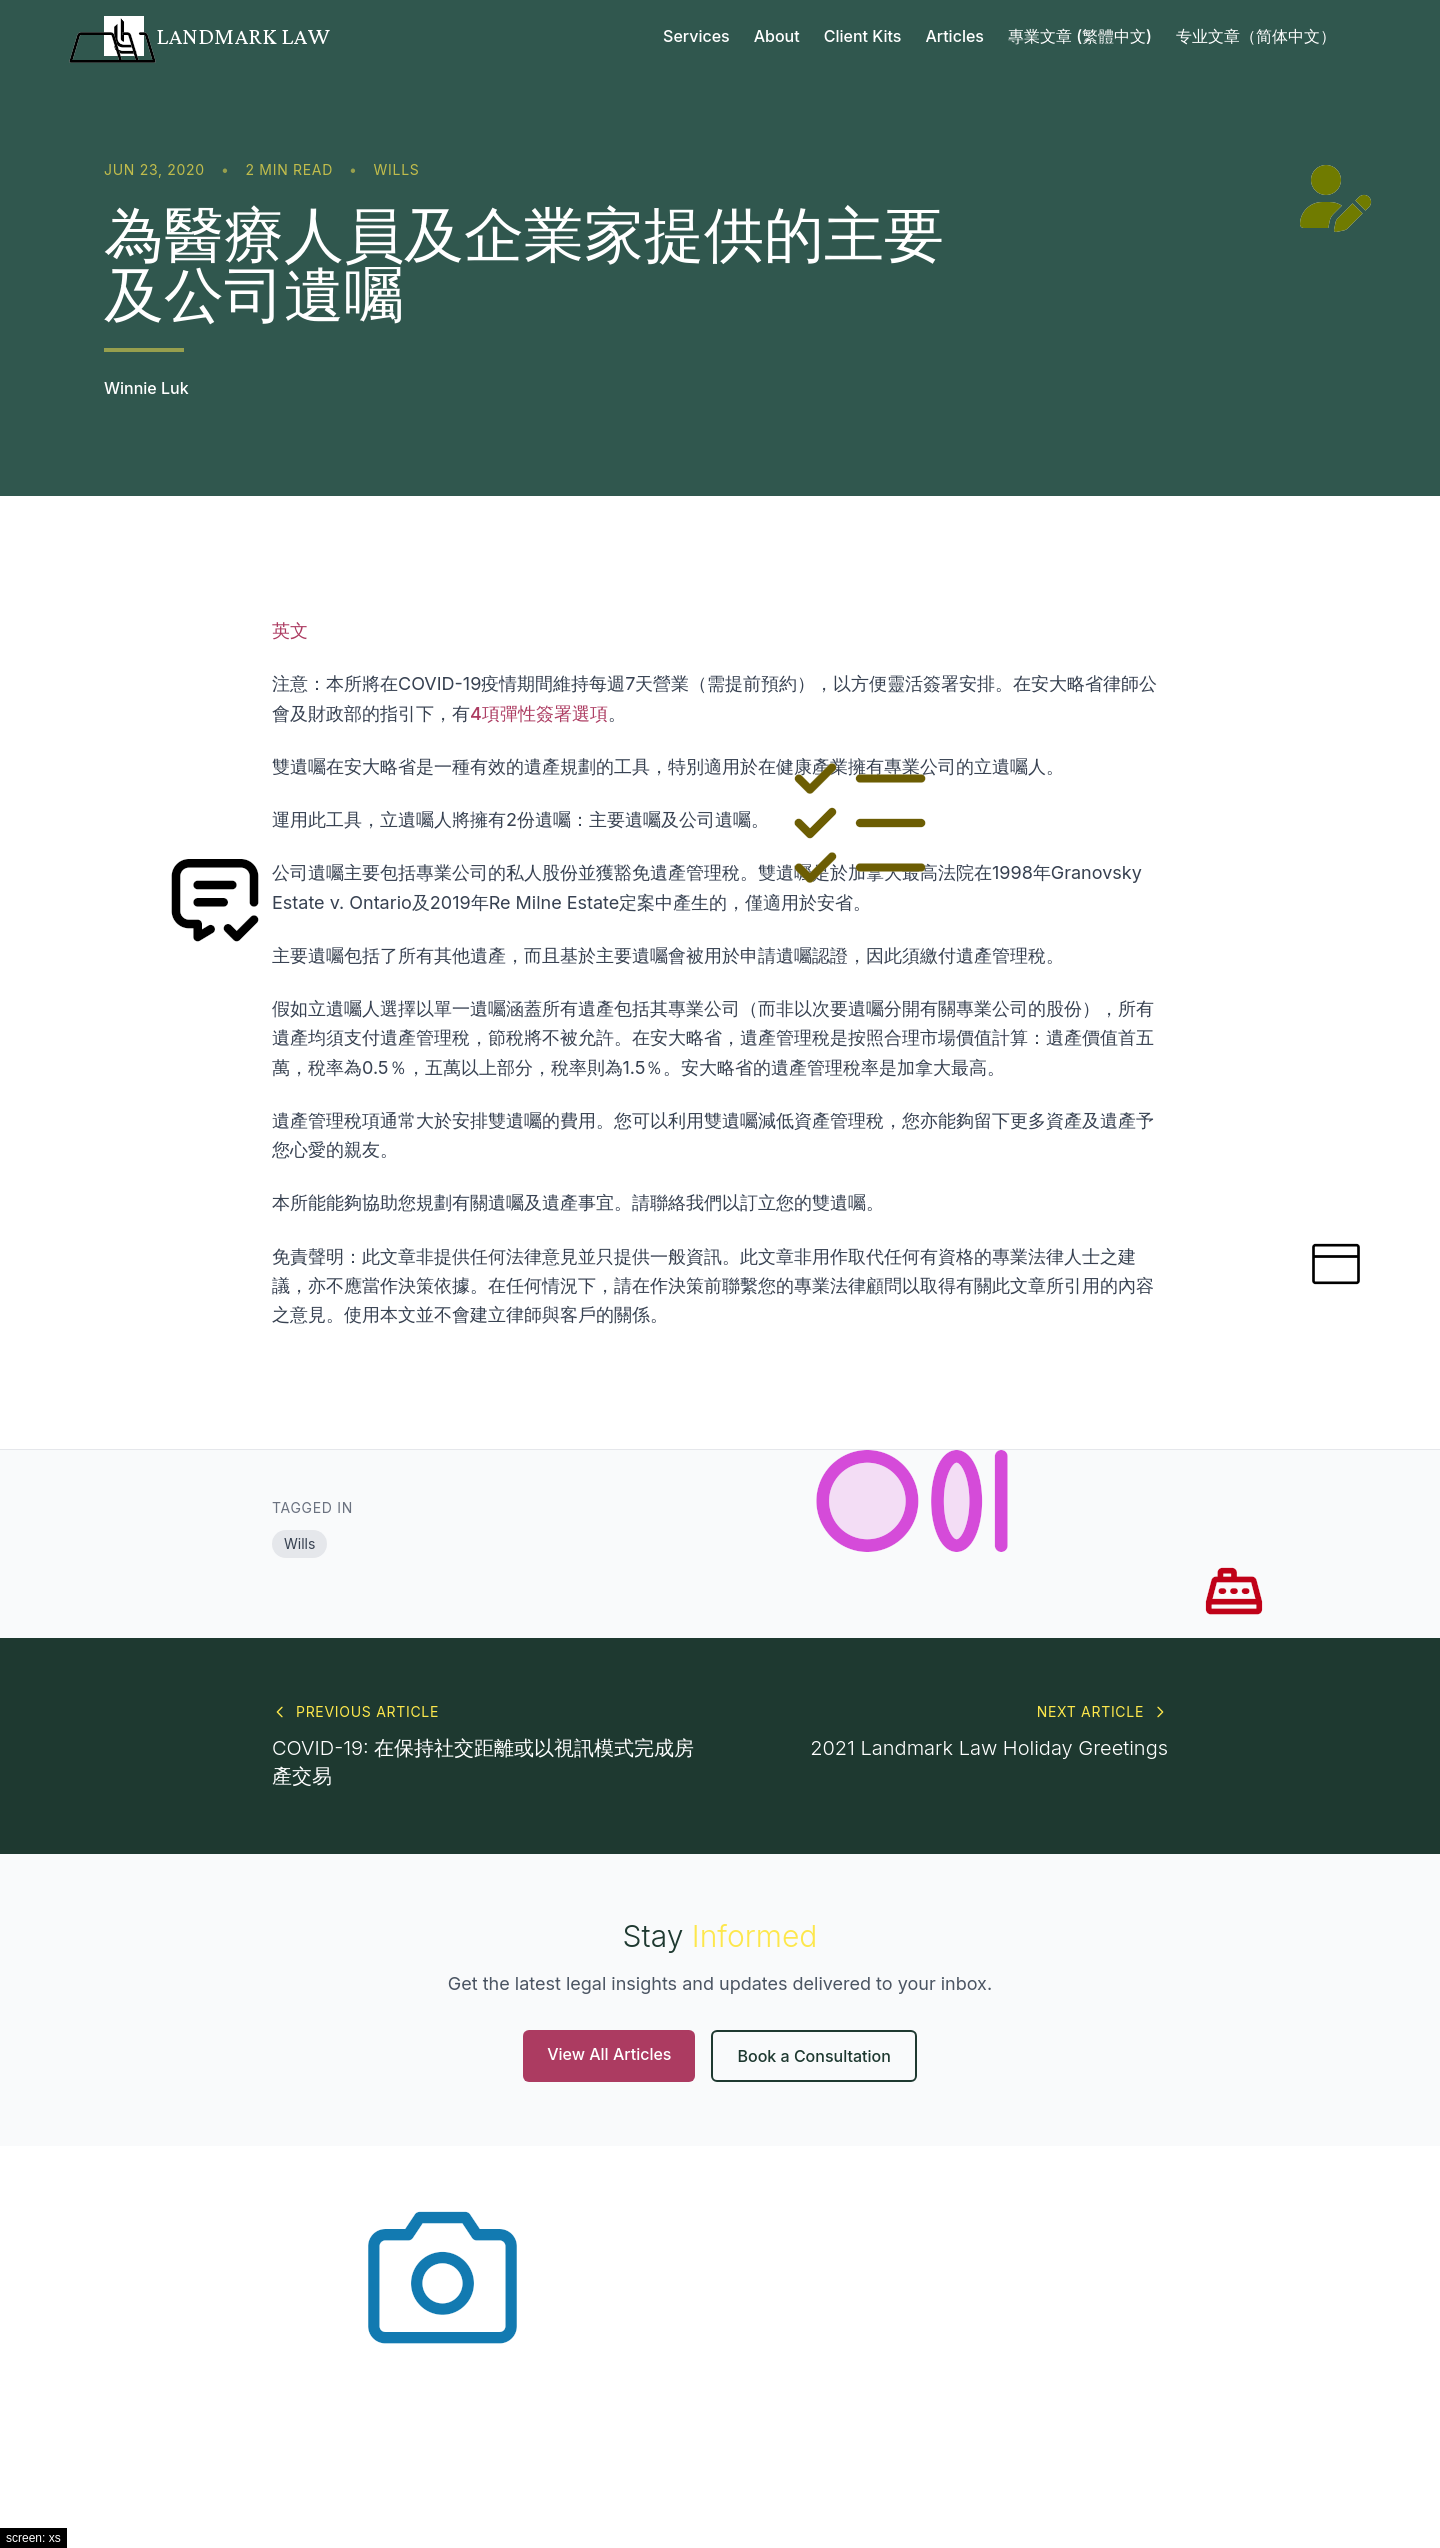 This screenshot has height=2548, width=1440. What do you see at coordinates (912, 1501) in the screenshot?
I see `visit medium profile or blog` at bounding box center [912, 1501].